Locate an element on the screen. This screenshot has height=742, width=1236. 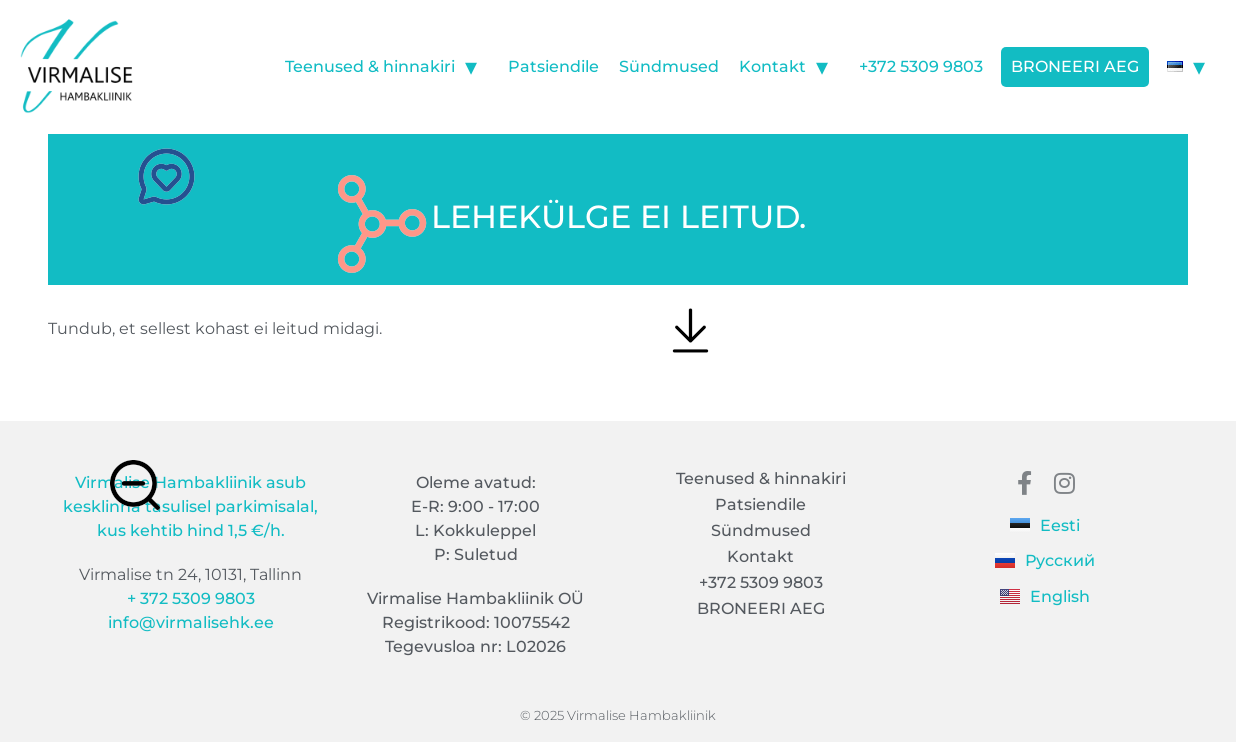
zoom out to decrease magnification is located at coordinates (135, 485).